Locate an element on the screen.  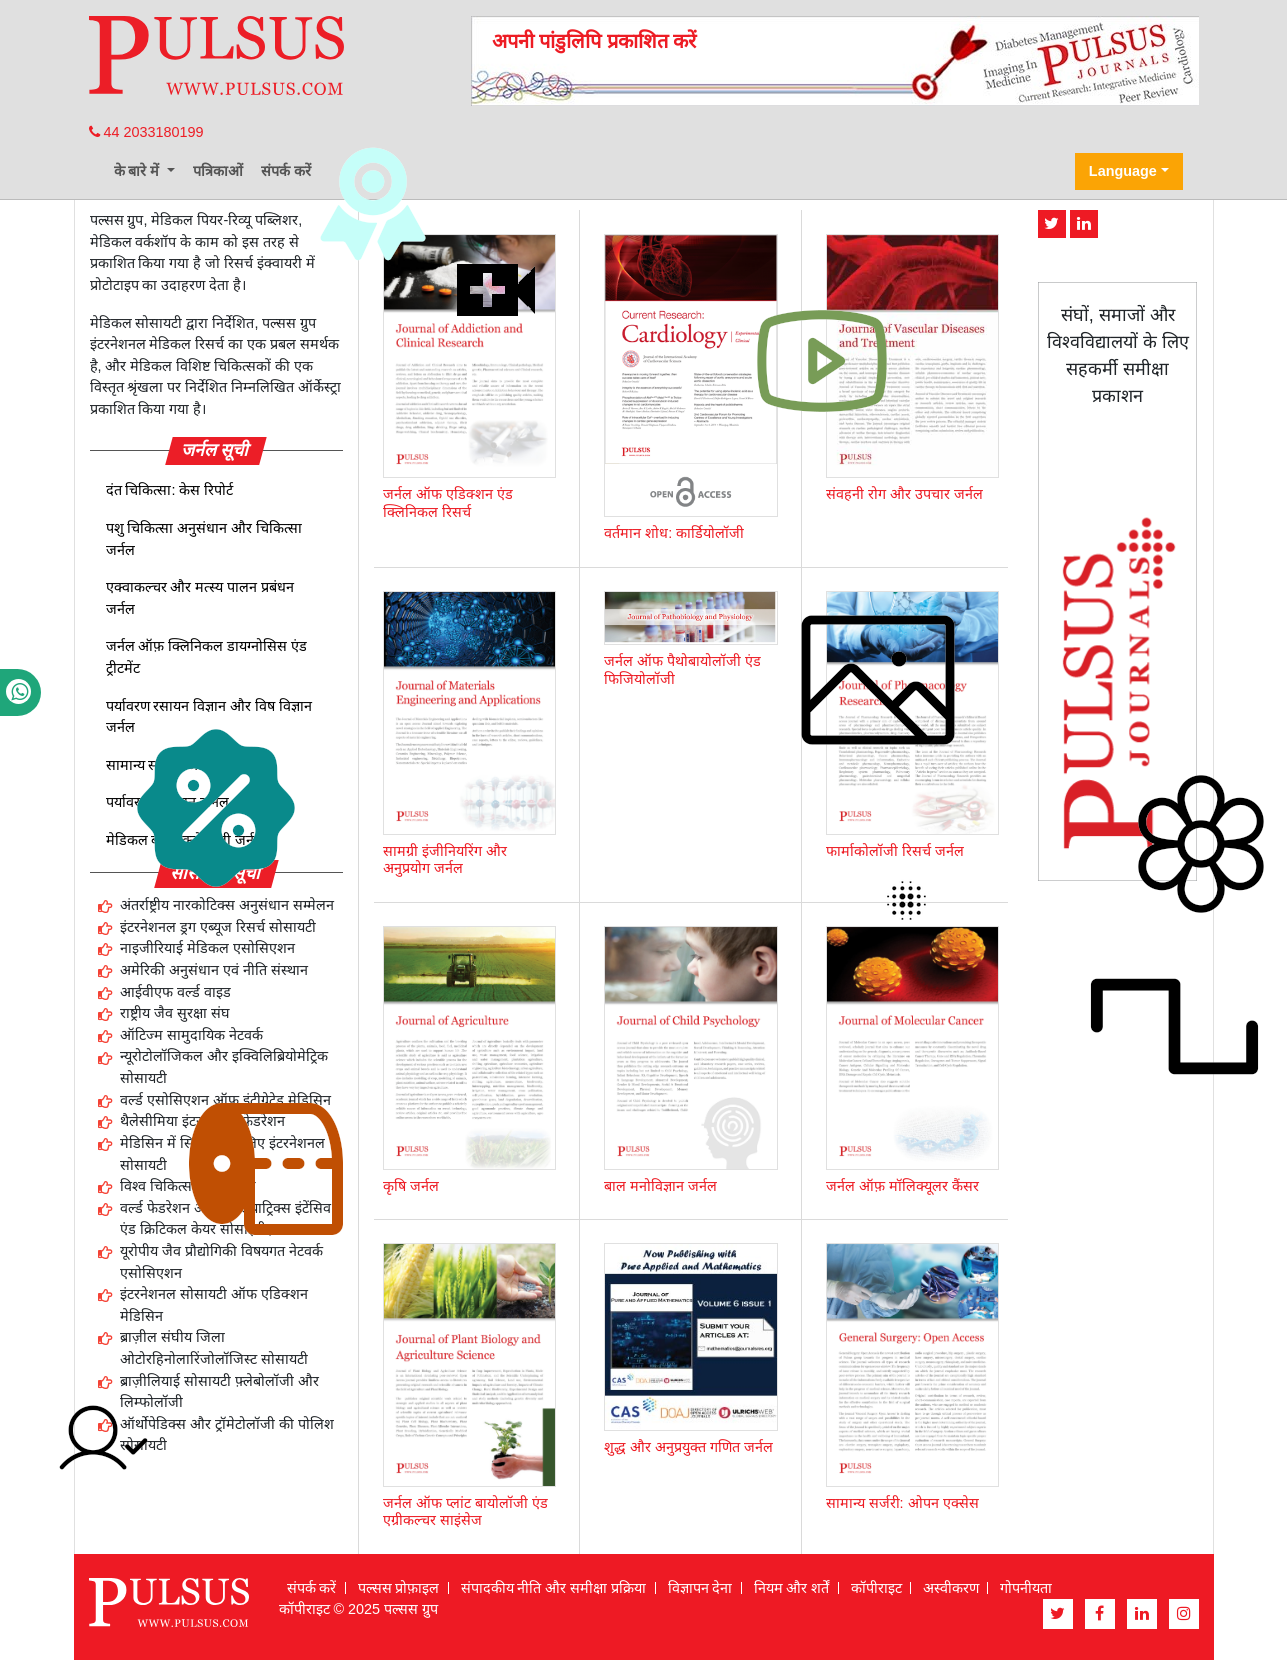
indicates an award or achievement is located at coordinates (373, 204).